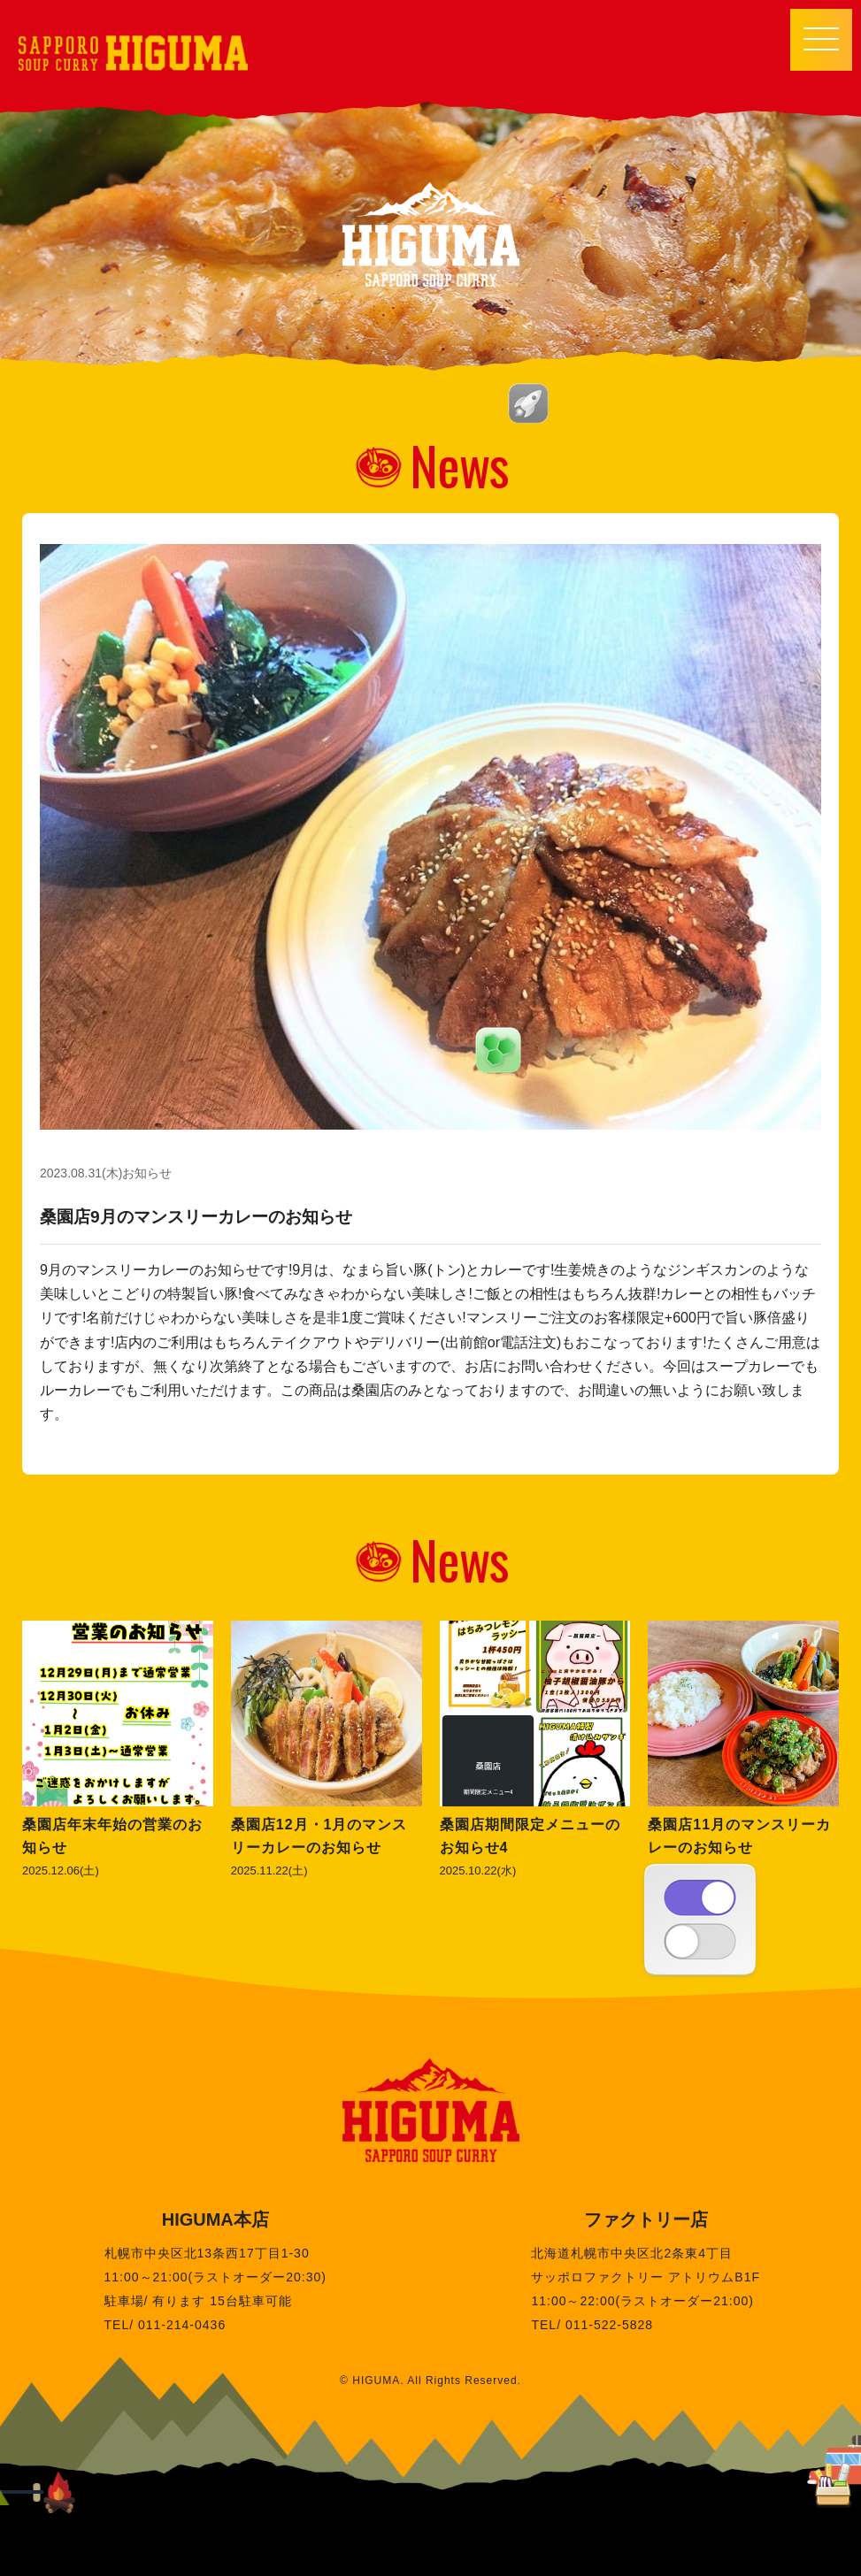  I want to click on open ghex hex editor application, so click(498, 1050).